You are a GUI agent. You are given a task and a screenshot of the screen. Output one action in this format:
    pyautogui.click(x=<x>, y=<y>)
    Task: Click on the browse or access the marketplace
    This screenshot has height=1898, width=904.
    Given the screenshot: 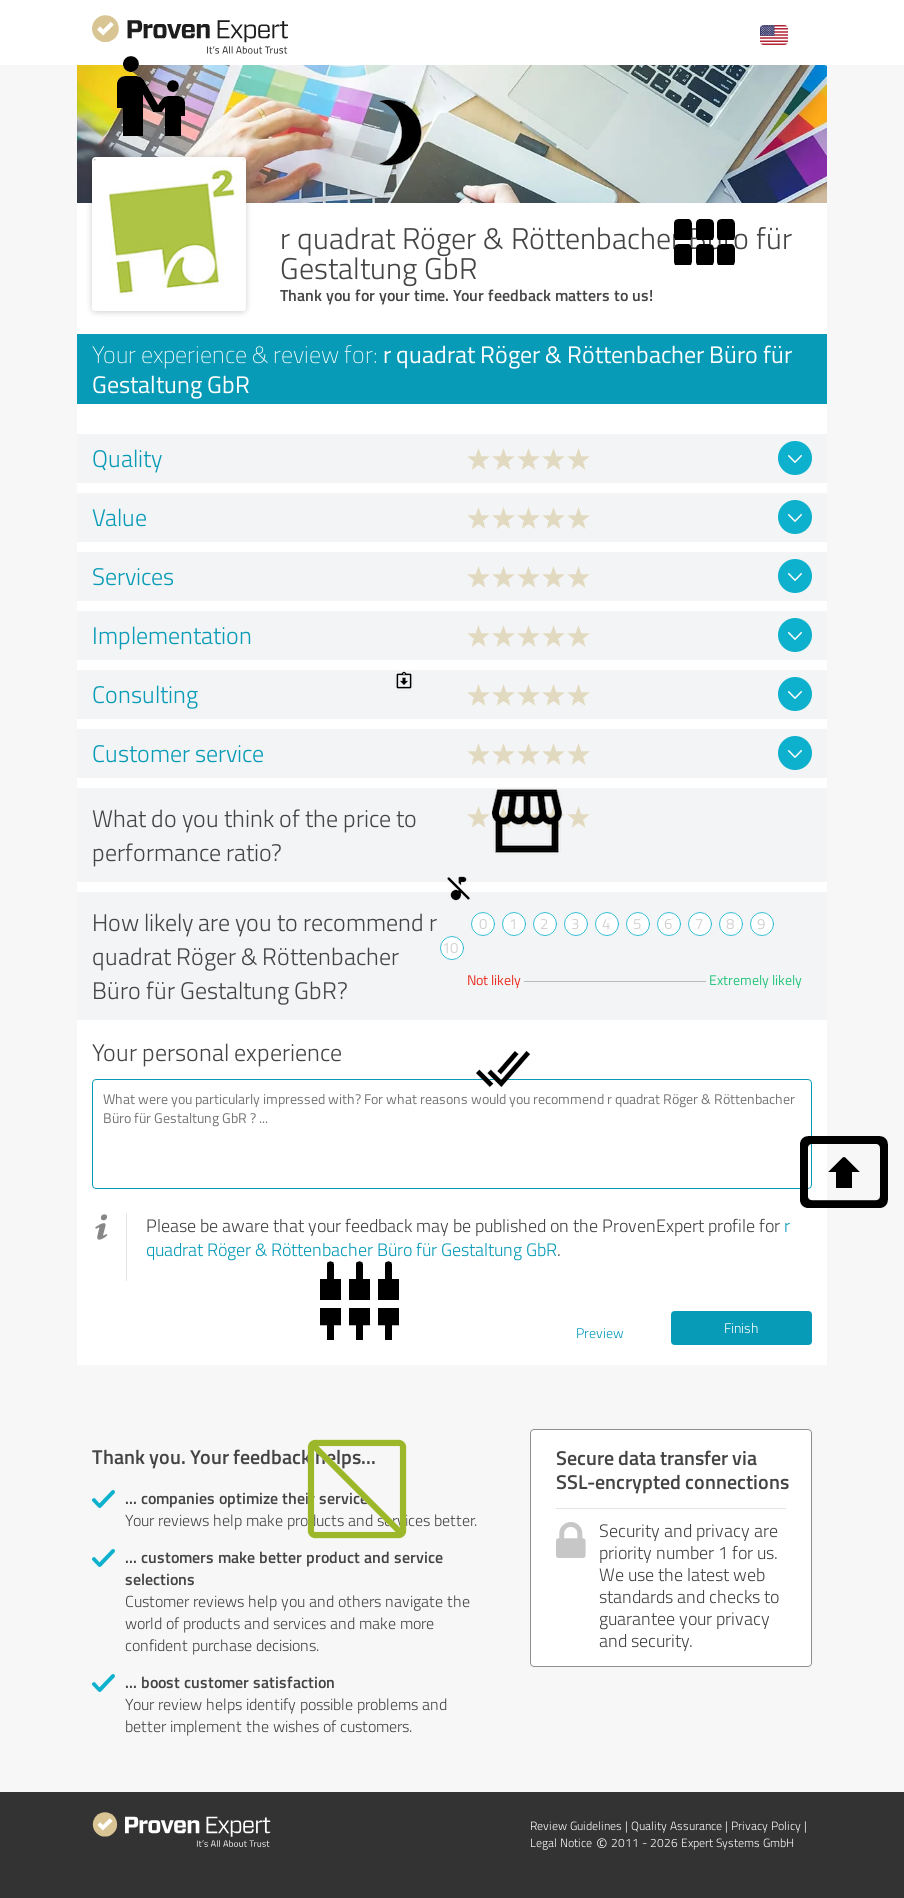 What is the action you would take?
    pyautogui.click(x=527, y=821)
    